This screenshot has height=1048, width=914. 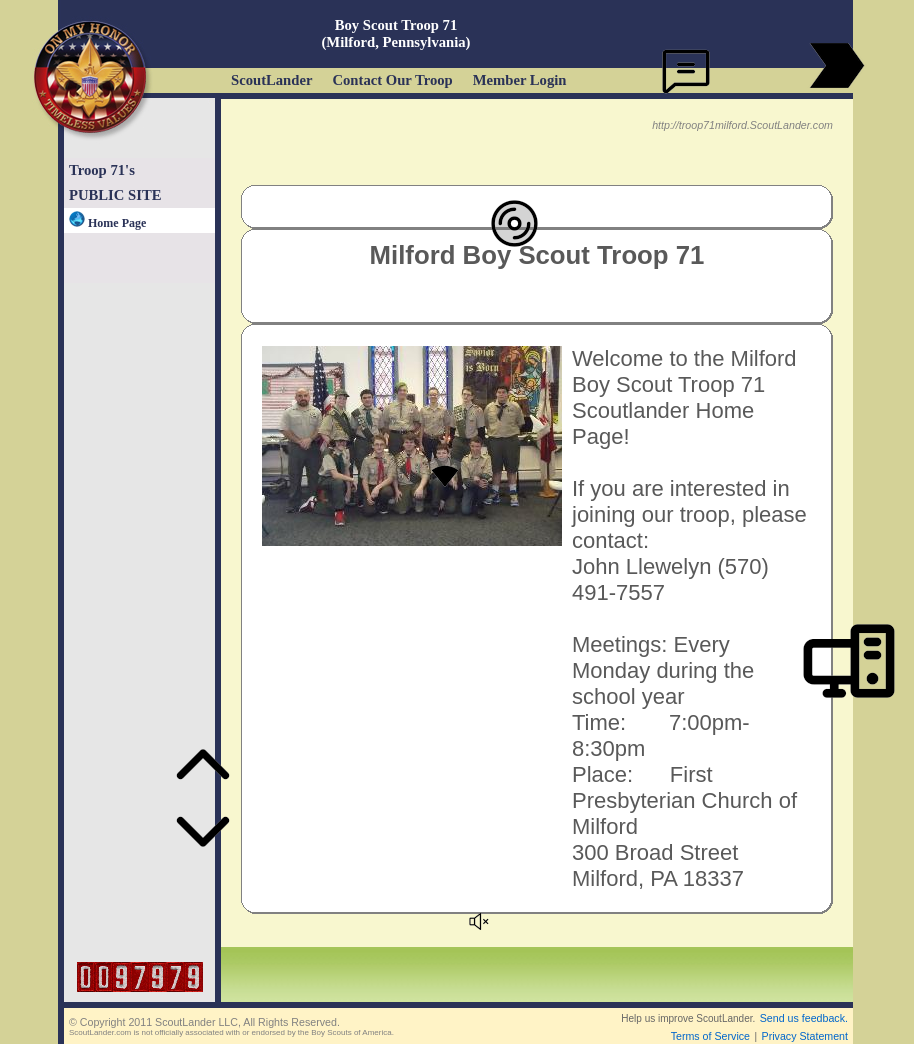 What do you see at coordinates (514, 223) in the screenshot?
I see `access music or audio library` at bounding box center [514, 223].